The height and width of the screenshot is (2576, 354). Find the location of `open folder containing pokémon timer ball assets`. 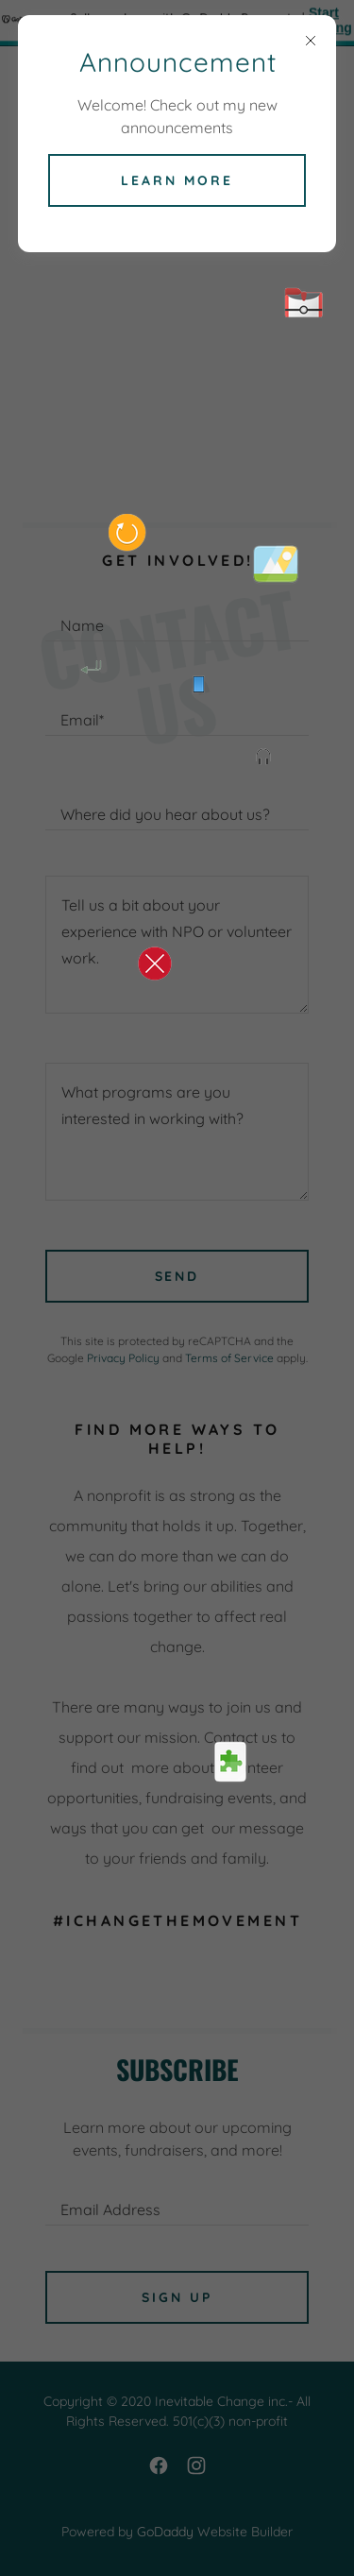

open folder containing pokémon timer ball assets is located at coordinates (303, 303).